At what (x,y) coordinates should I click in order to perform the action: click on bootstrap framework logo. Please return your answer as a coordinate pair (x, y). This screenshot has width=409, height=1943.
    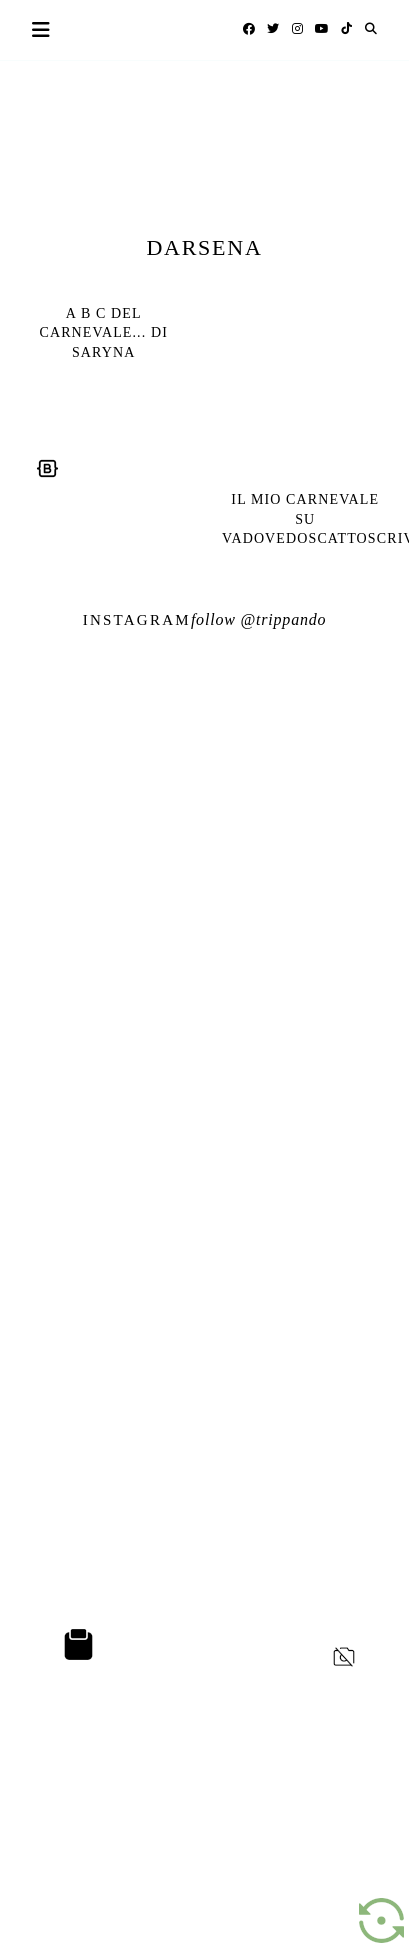
    Looking at the image, I should click on (47, 468).